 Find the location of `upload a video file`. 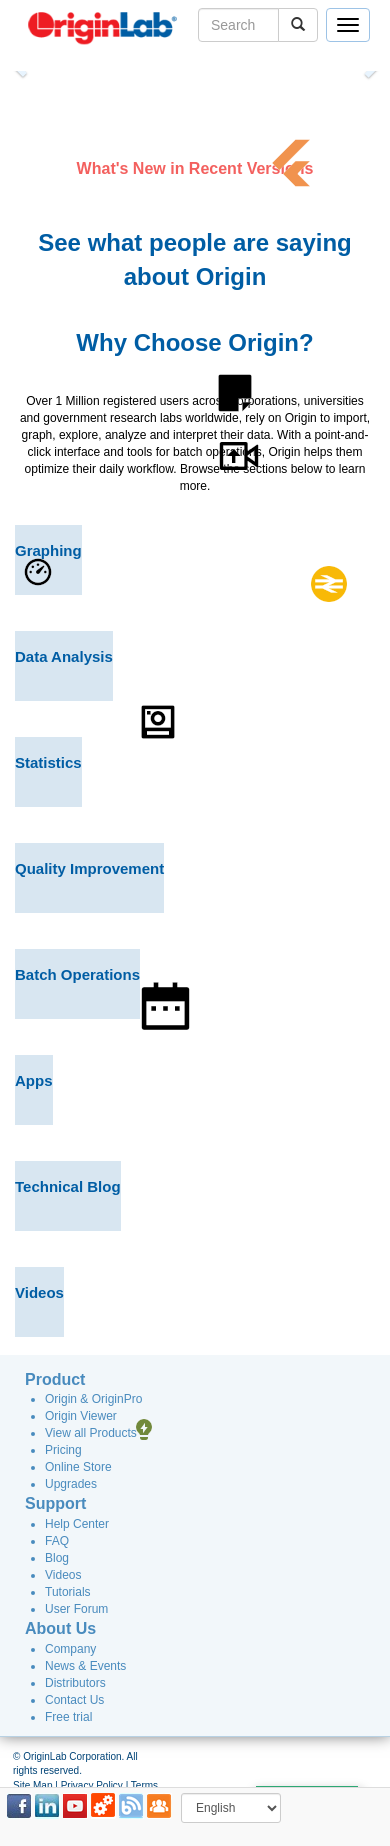

upload a video file is located at coordinates (239, 456).